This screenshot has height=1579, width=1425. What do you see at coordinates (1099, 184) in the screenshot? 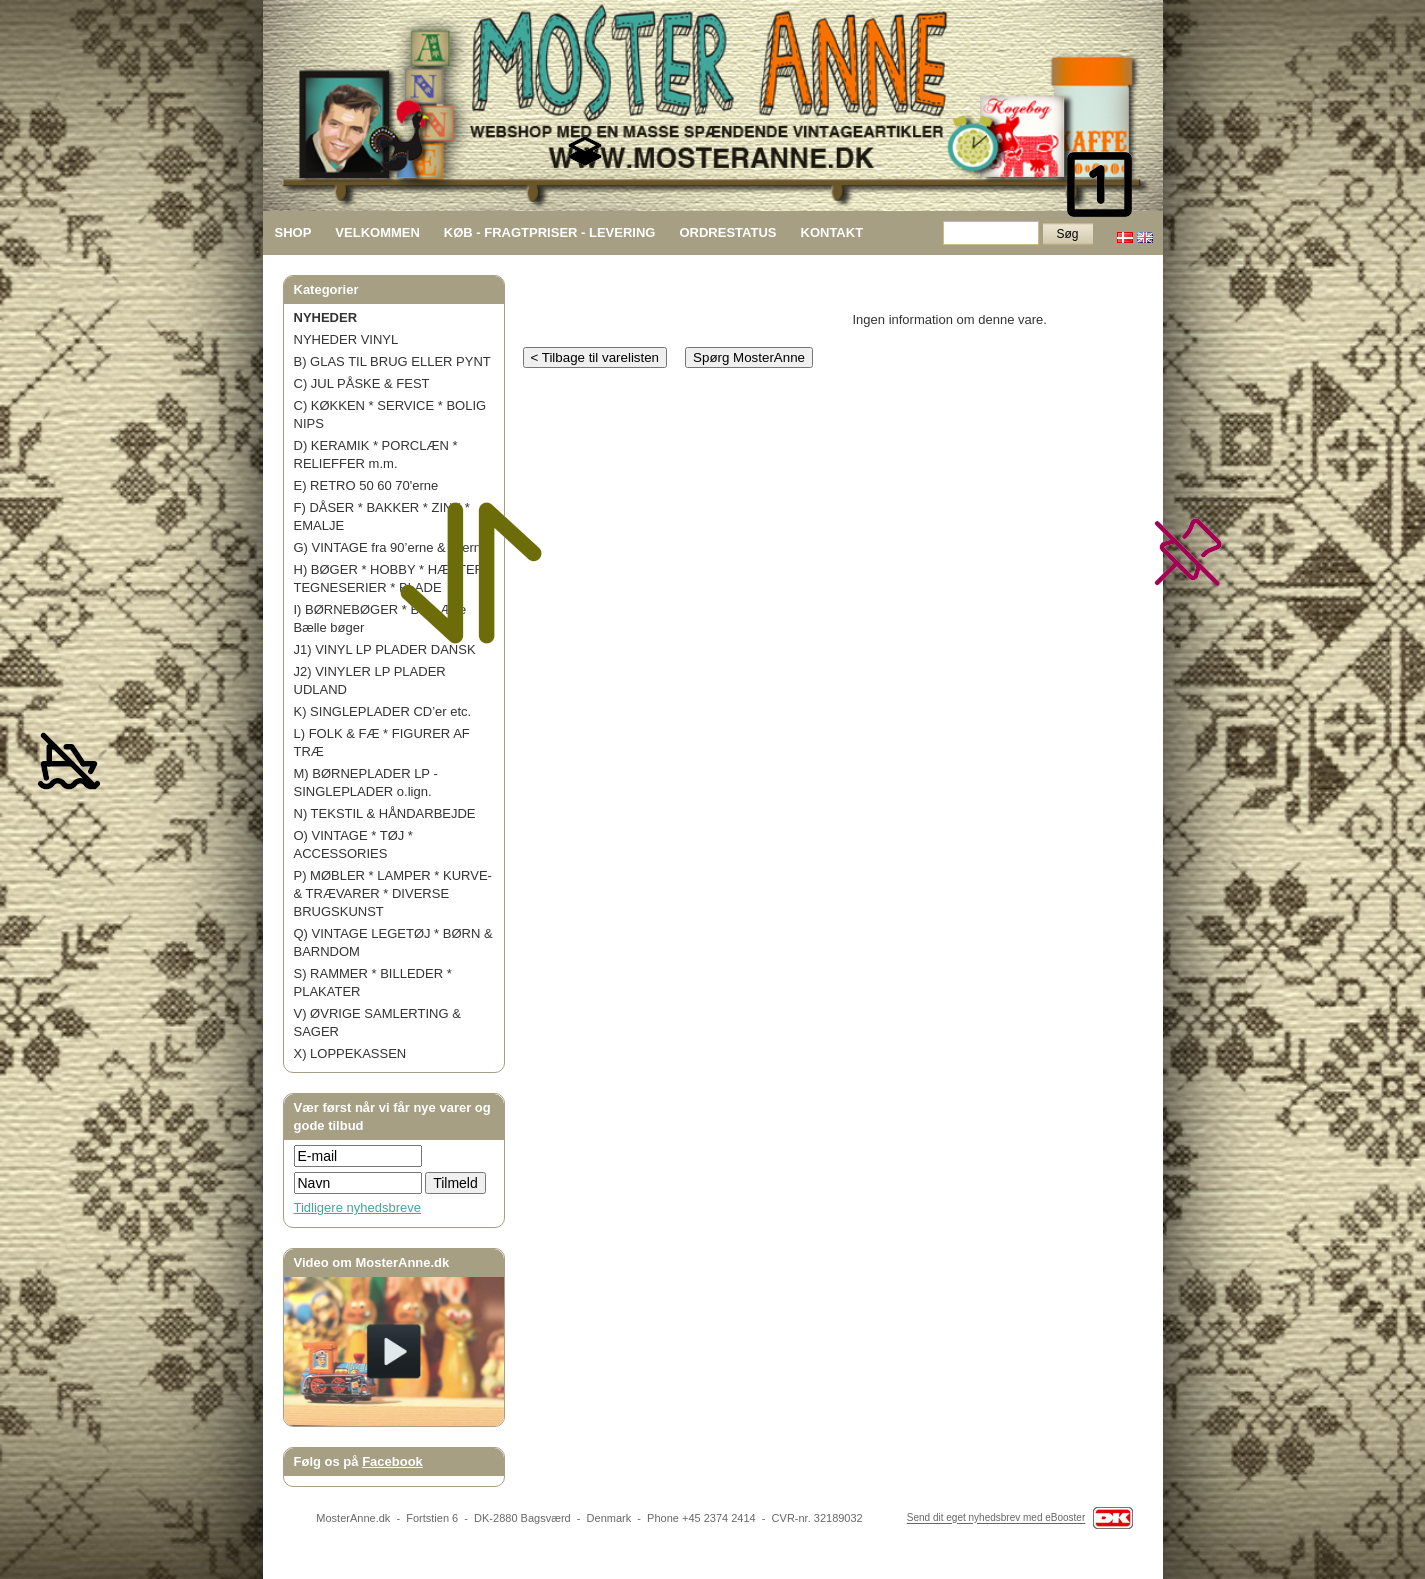
I see `indicates first step in a sequence or process` at bounding box center [1099, 184].